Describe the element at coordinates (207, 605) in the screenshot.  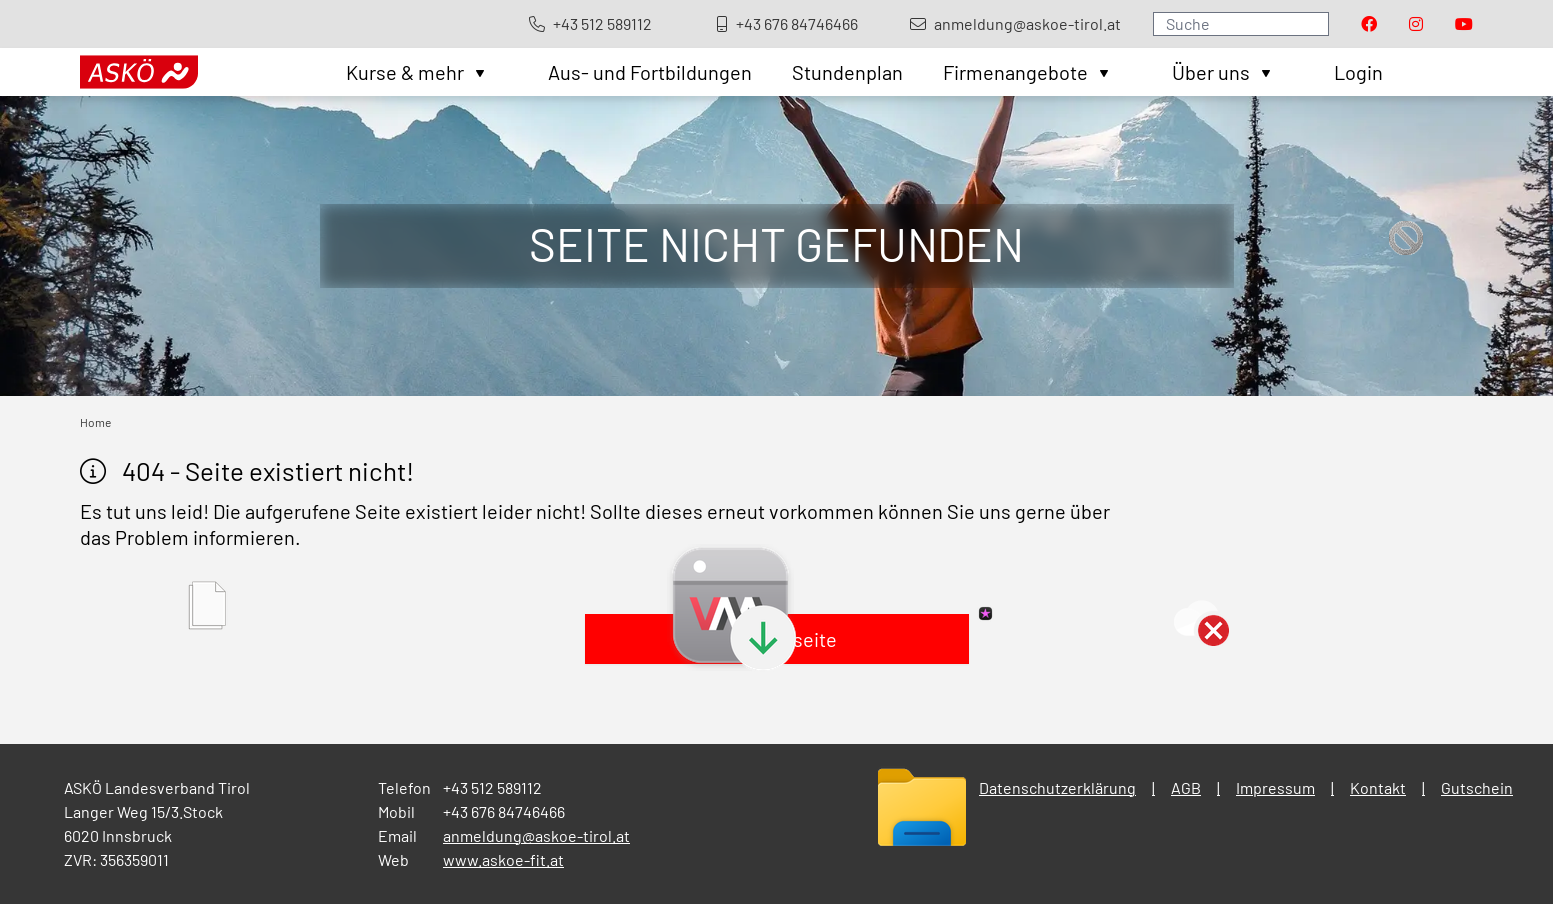
I see `copy file to clipboard` at that location.